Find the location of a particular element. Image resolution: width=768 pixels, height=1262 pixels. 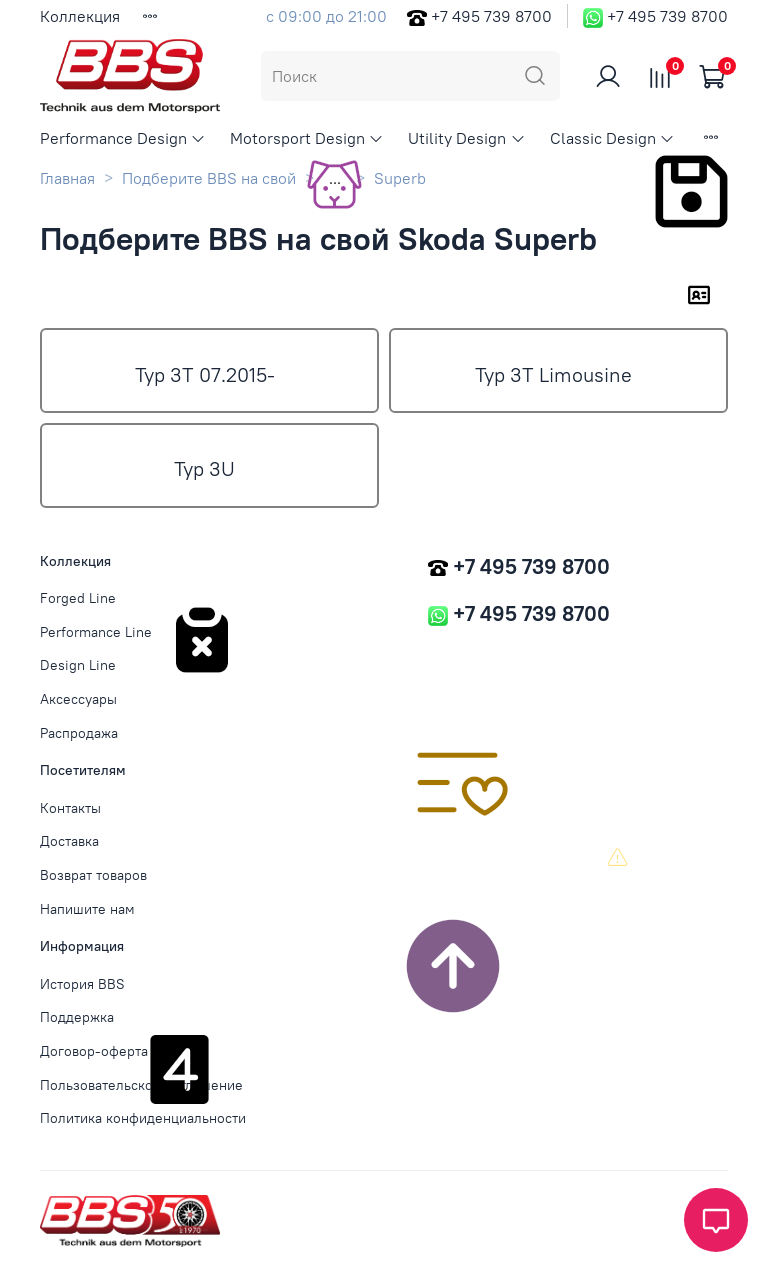

upload a file or content is located at coordinates (453, 966).